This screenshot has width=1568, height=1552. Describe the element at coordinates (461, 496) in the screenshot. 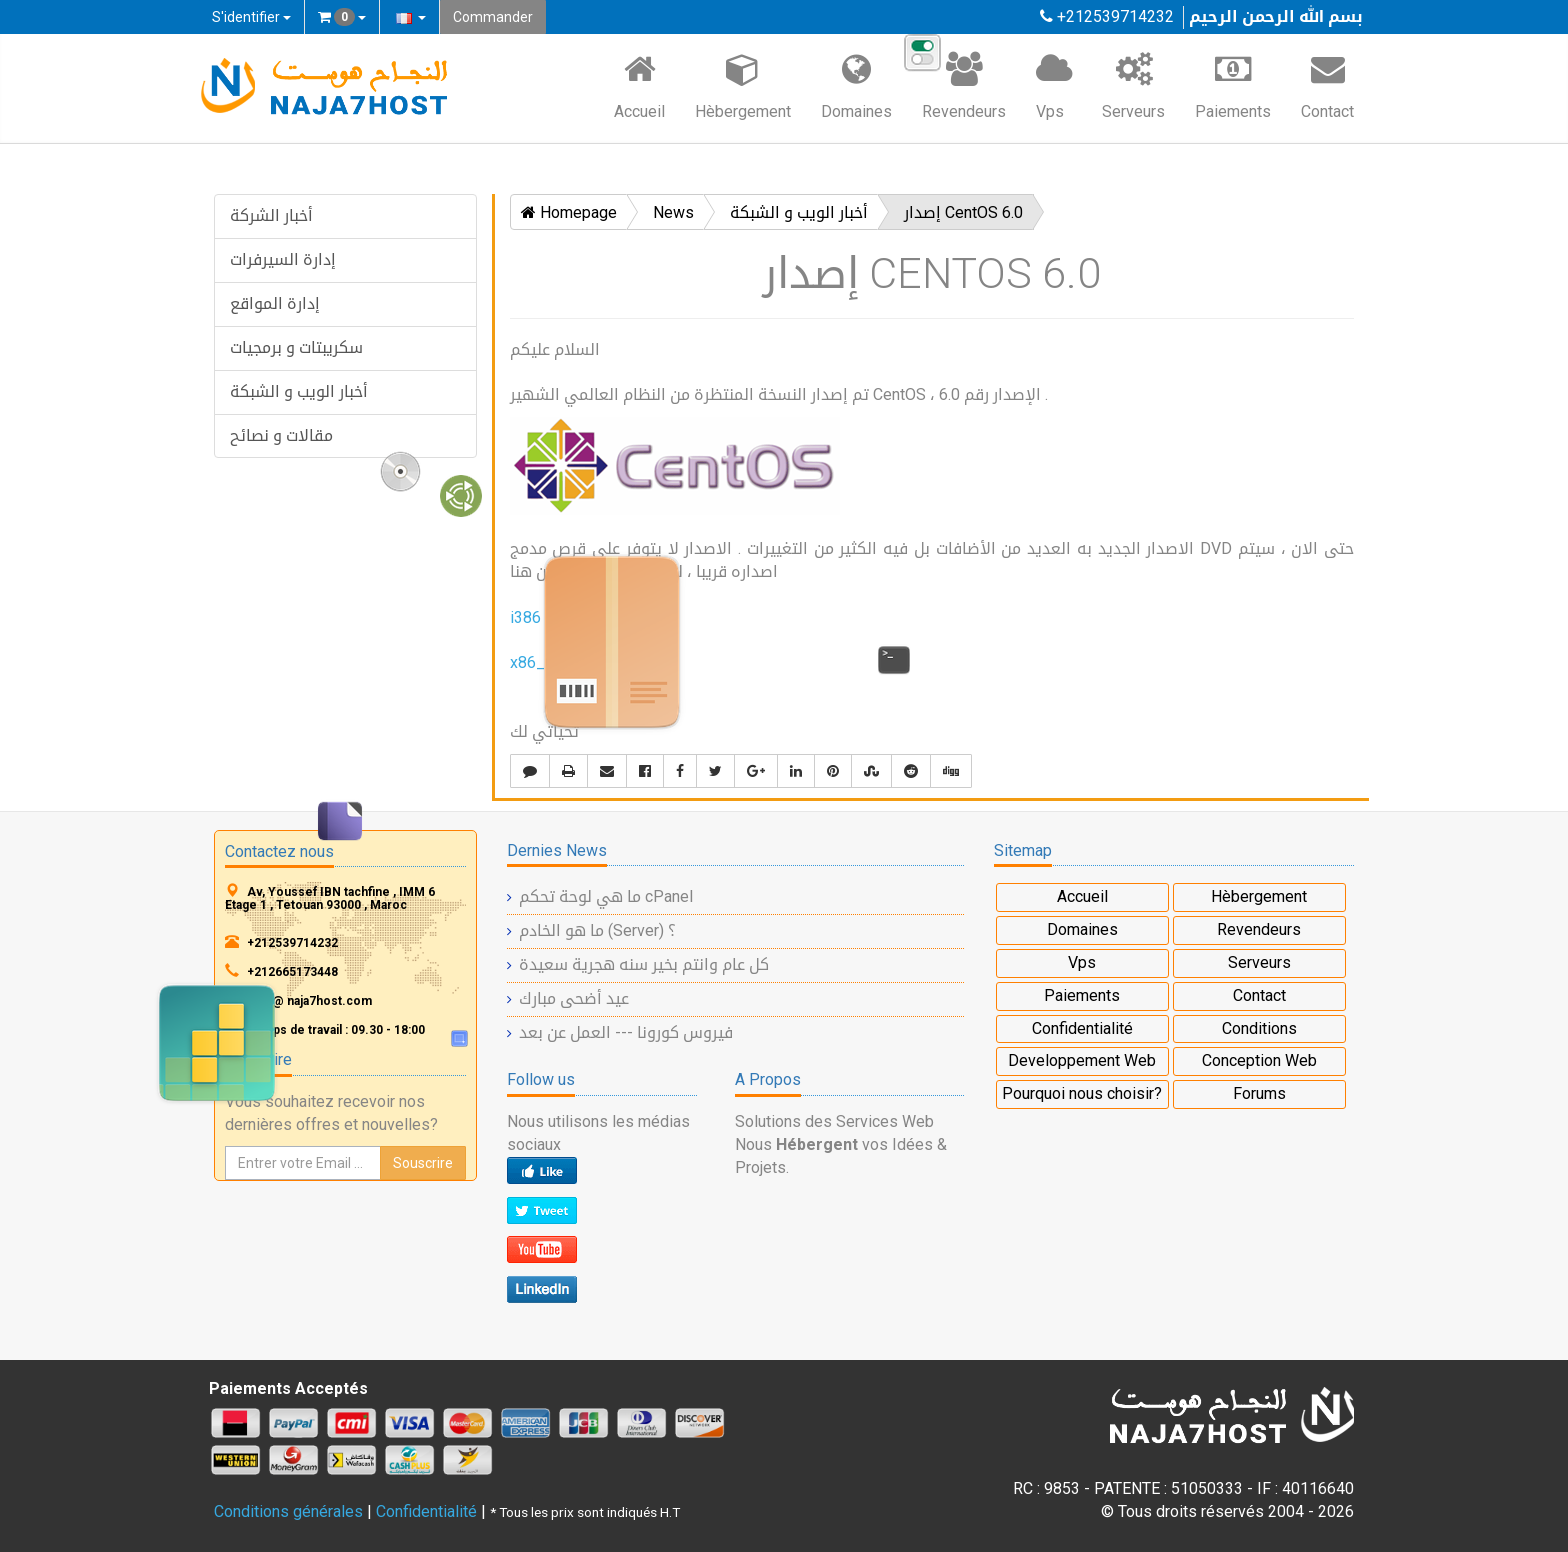

I see `launch the ubuntu mate desktop environment` at that location.